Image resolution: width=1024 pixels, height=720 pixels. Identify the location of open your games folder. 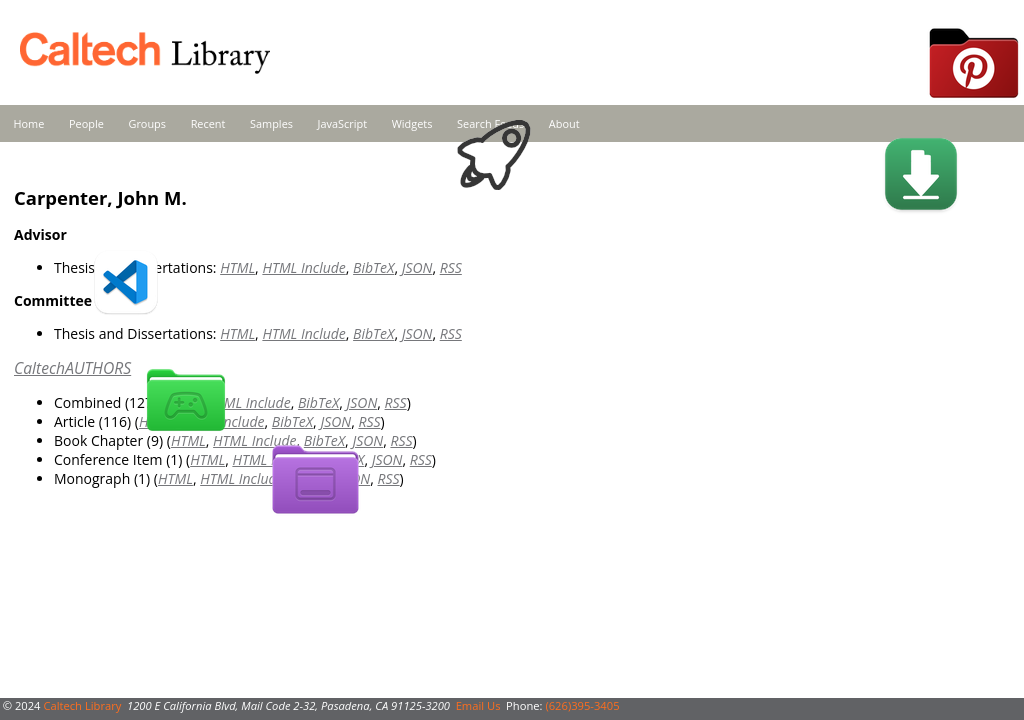
(186, 400).